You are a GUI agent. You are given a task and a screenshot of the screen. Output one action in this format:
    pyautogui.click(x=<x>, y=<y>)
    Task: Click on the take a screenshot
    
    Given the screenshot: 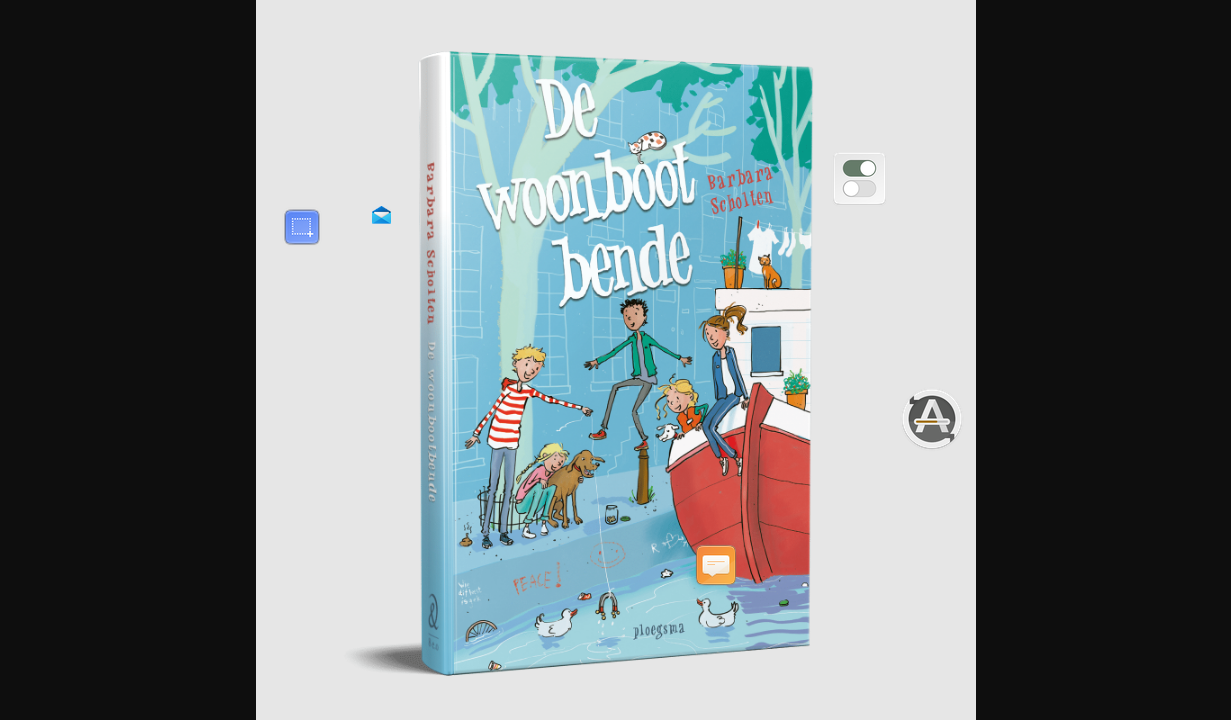 What is the action you would take?
    pyautogui.click(x=302, y=227)
    